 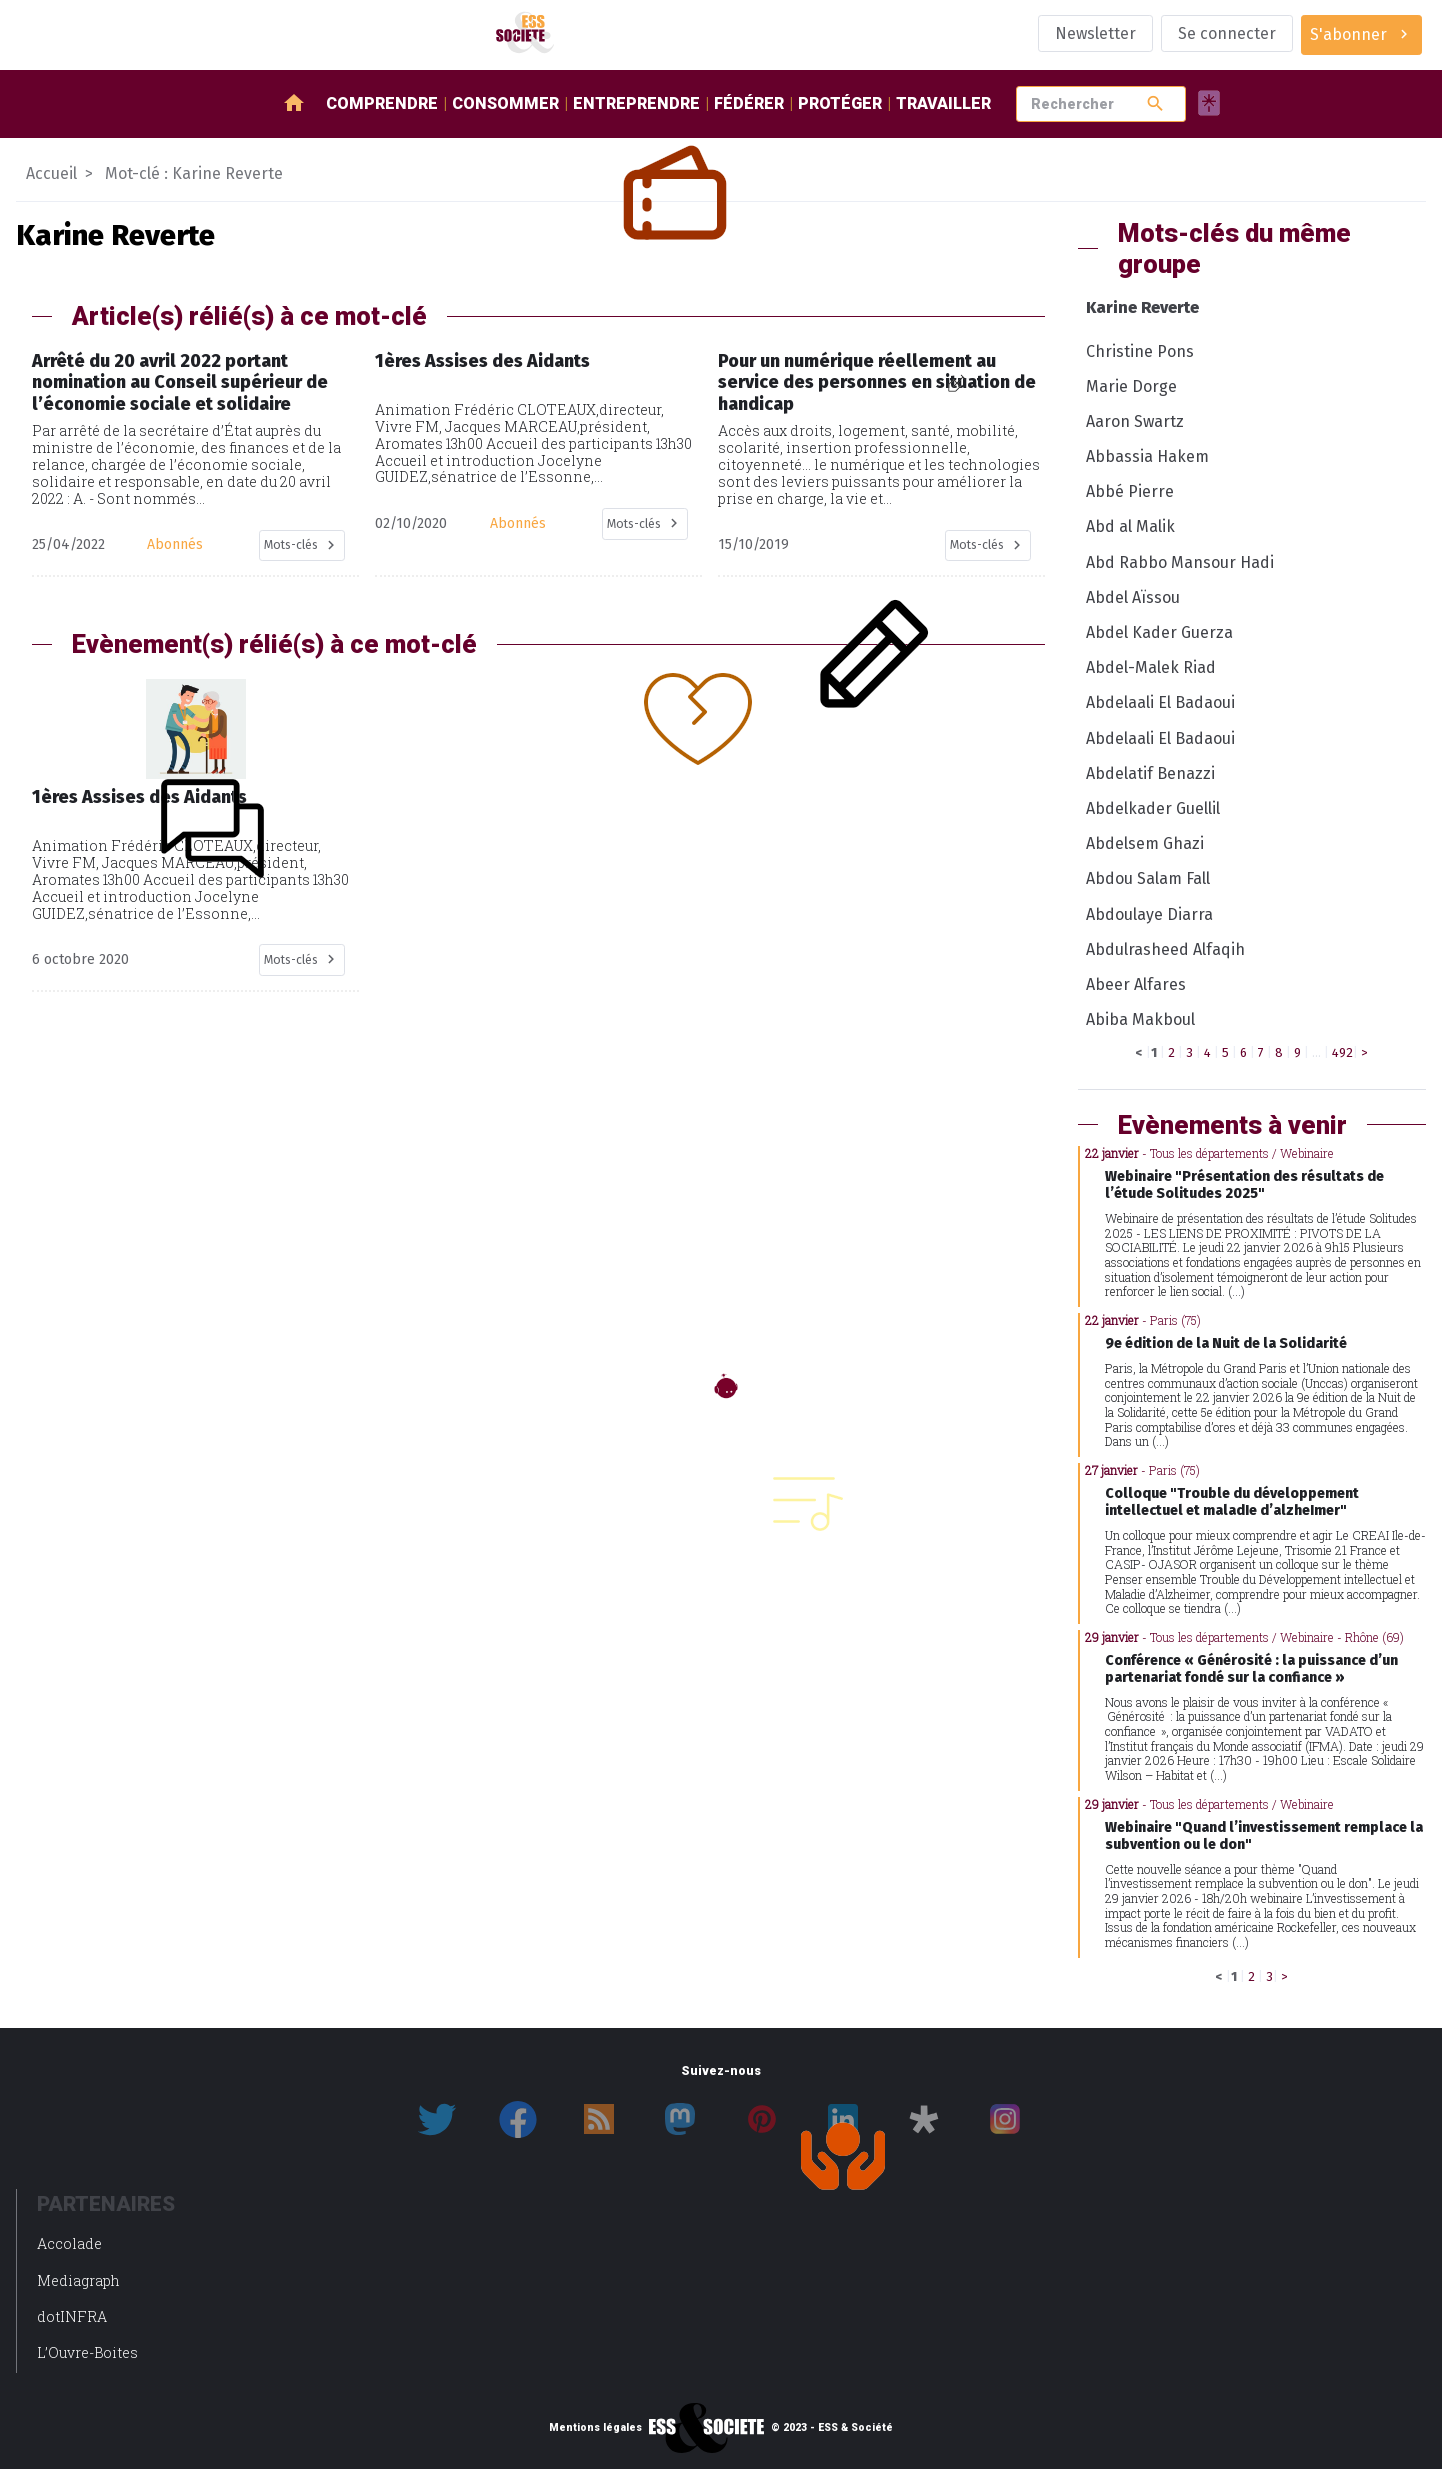 I want to click on ionitron mascot logo for ionic framework, so click(x=726, y=1386).